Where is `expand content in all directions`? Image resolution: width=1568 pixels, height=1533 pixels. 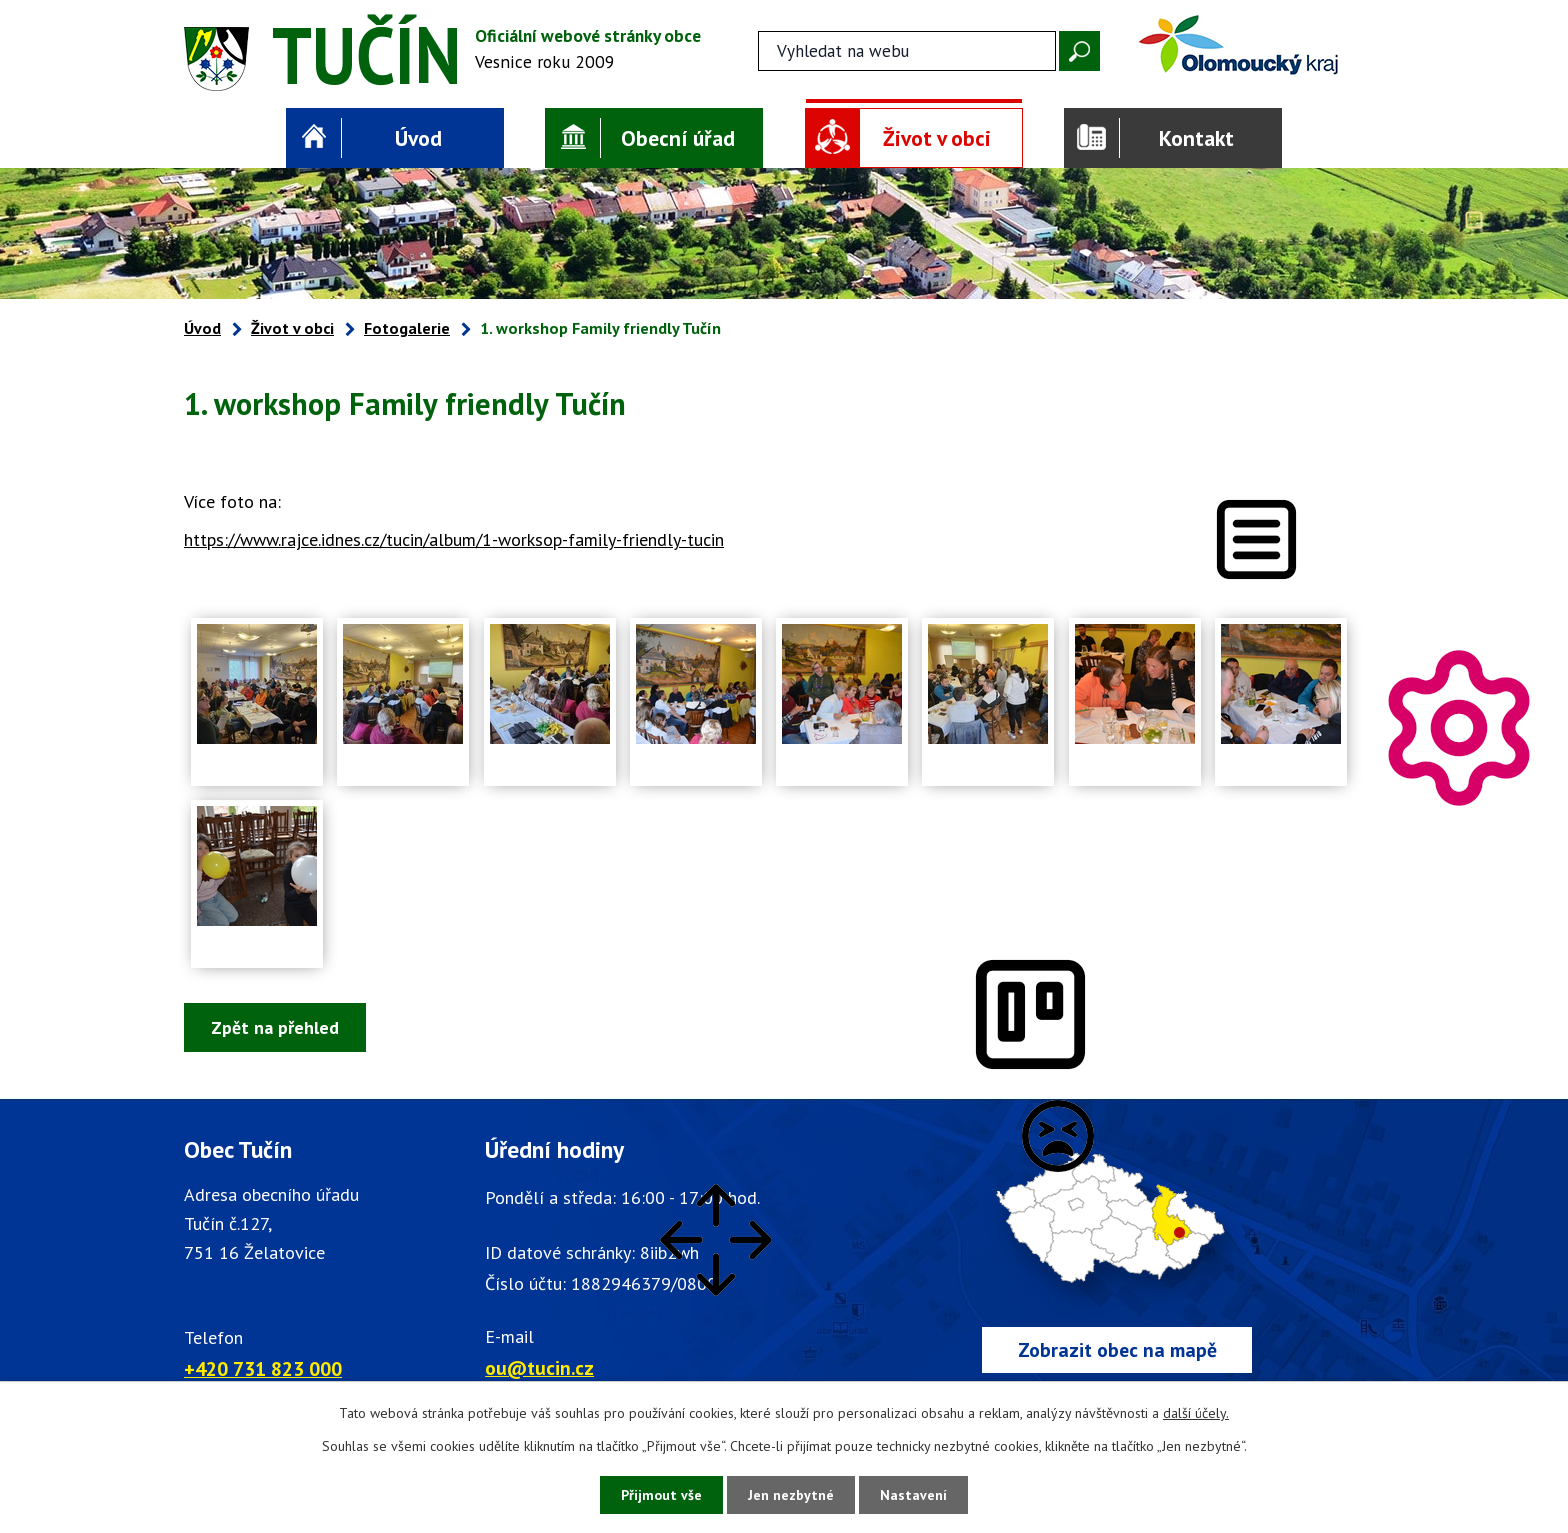 expand content in all directions is located at coordinates (716, 1240).